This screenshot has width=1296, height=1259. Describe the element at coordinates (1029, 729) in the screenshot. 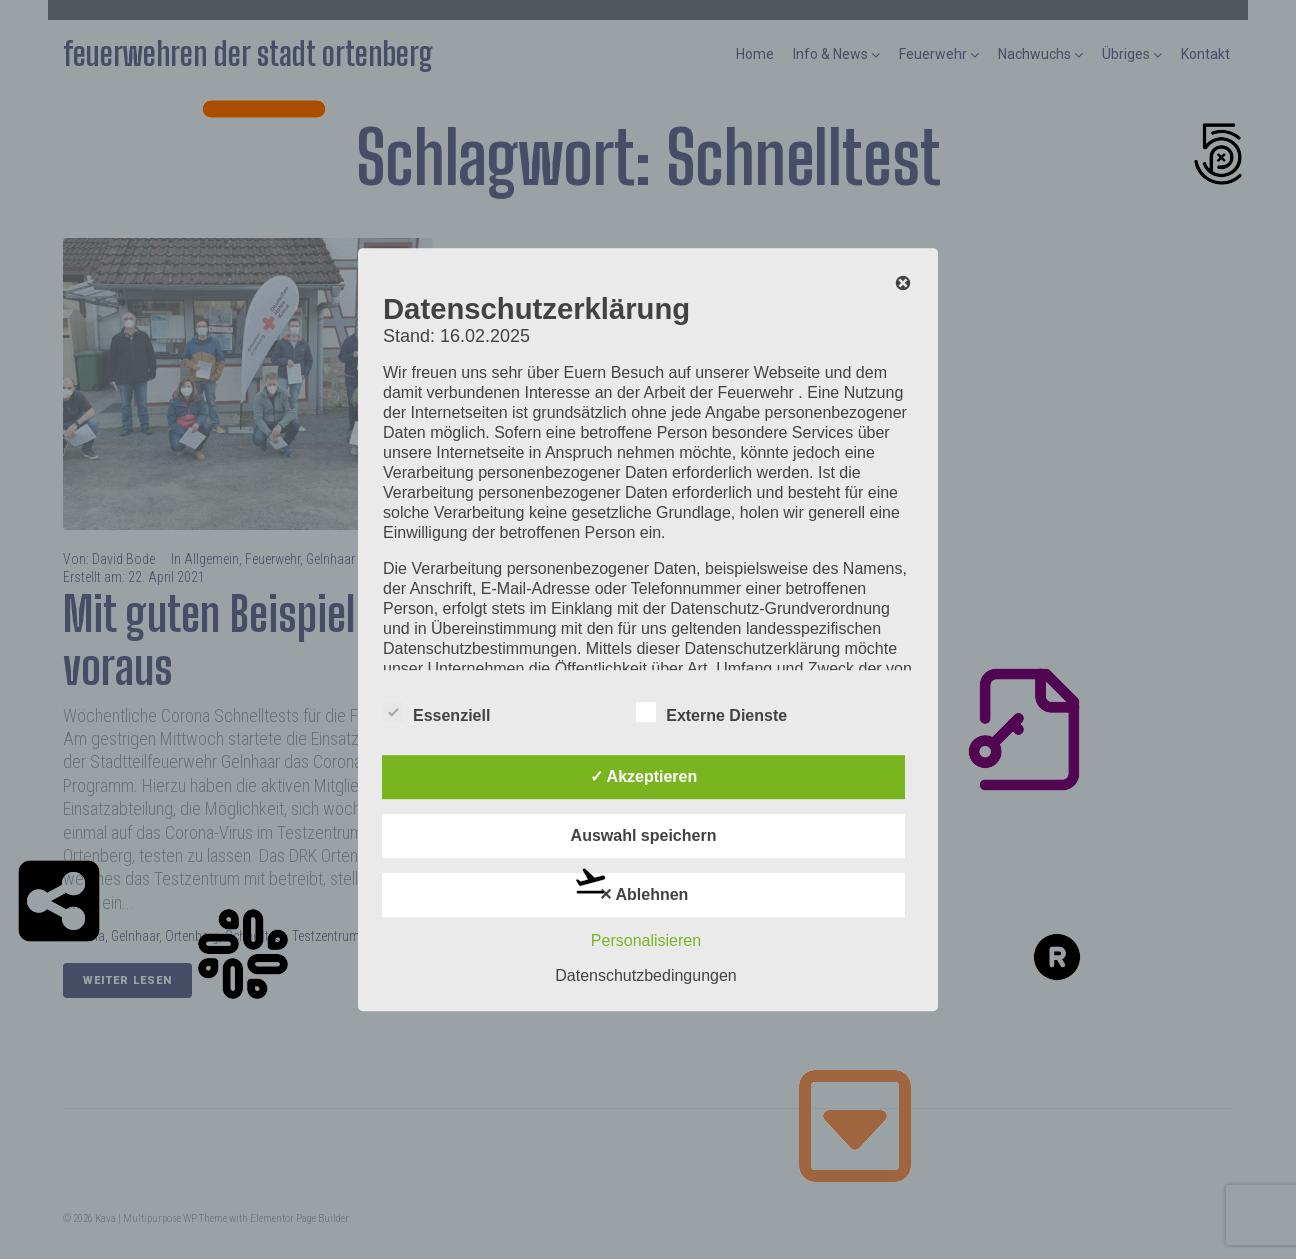

I see `access encrypted or password-protected file` at that location.